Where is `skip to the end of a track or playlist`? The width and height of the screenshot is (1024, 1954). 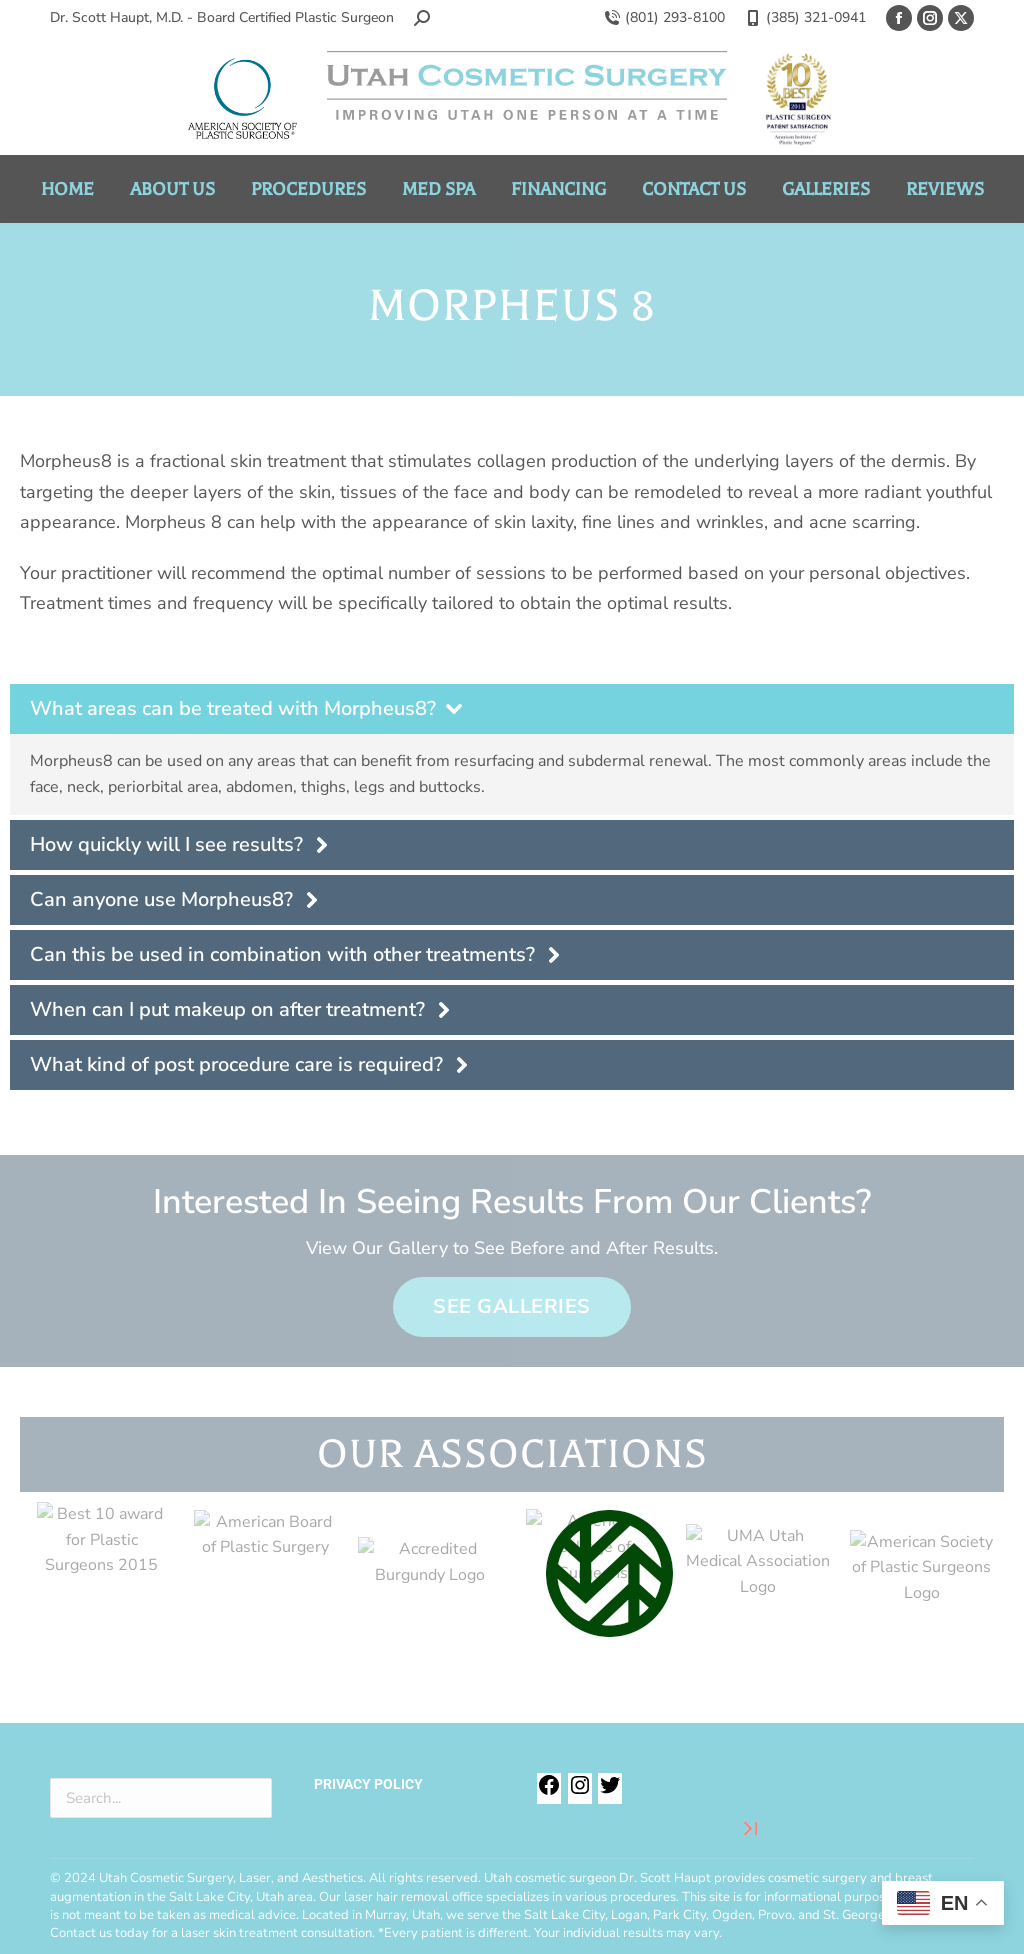
skip to the end of a track or playlist is located at coordinates (751, 1828).